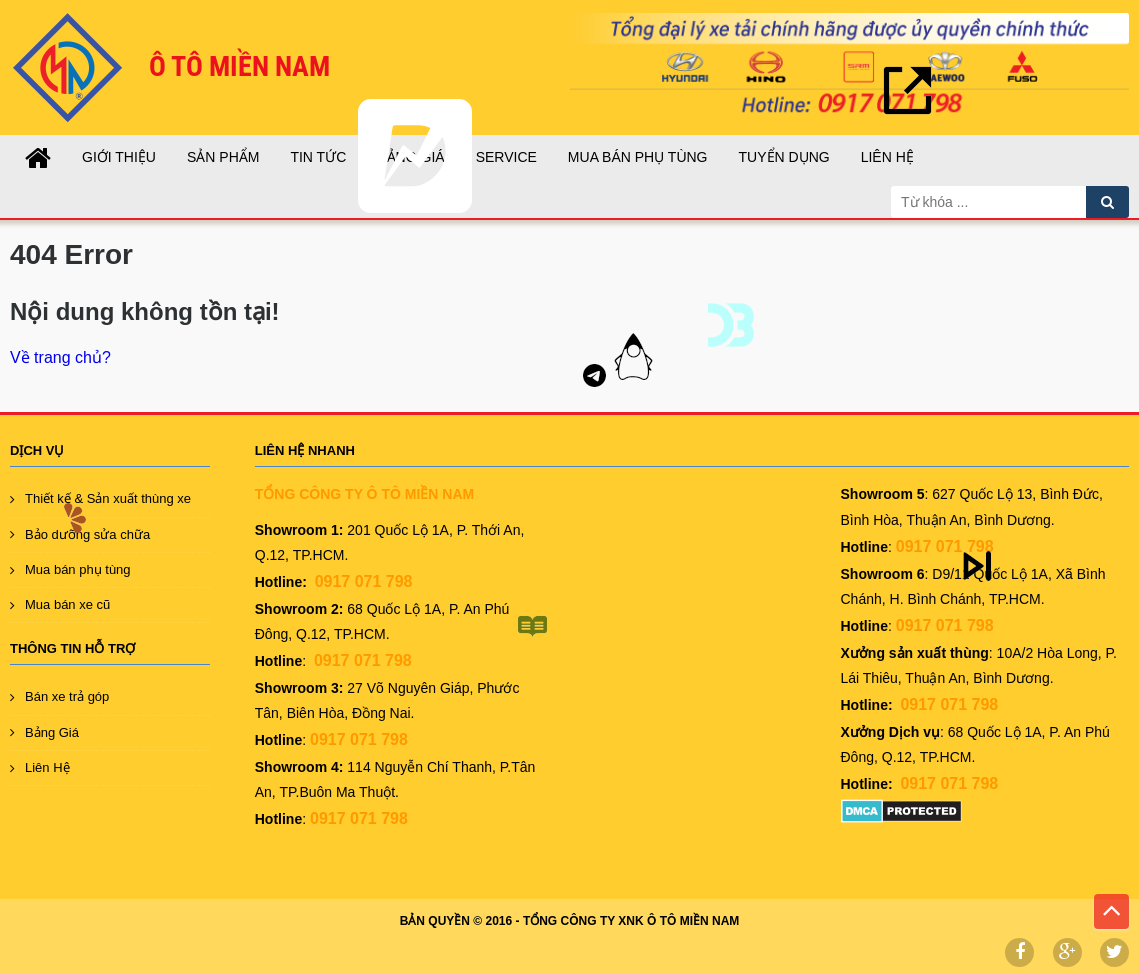 Image resolution: width=1139 pixels, height=974 pixels. Describe the element at coordinates (731, 325) in the screenshot. I see `D3.js data visualization library logo` at that location.